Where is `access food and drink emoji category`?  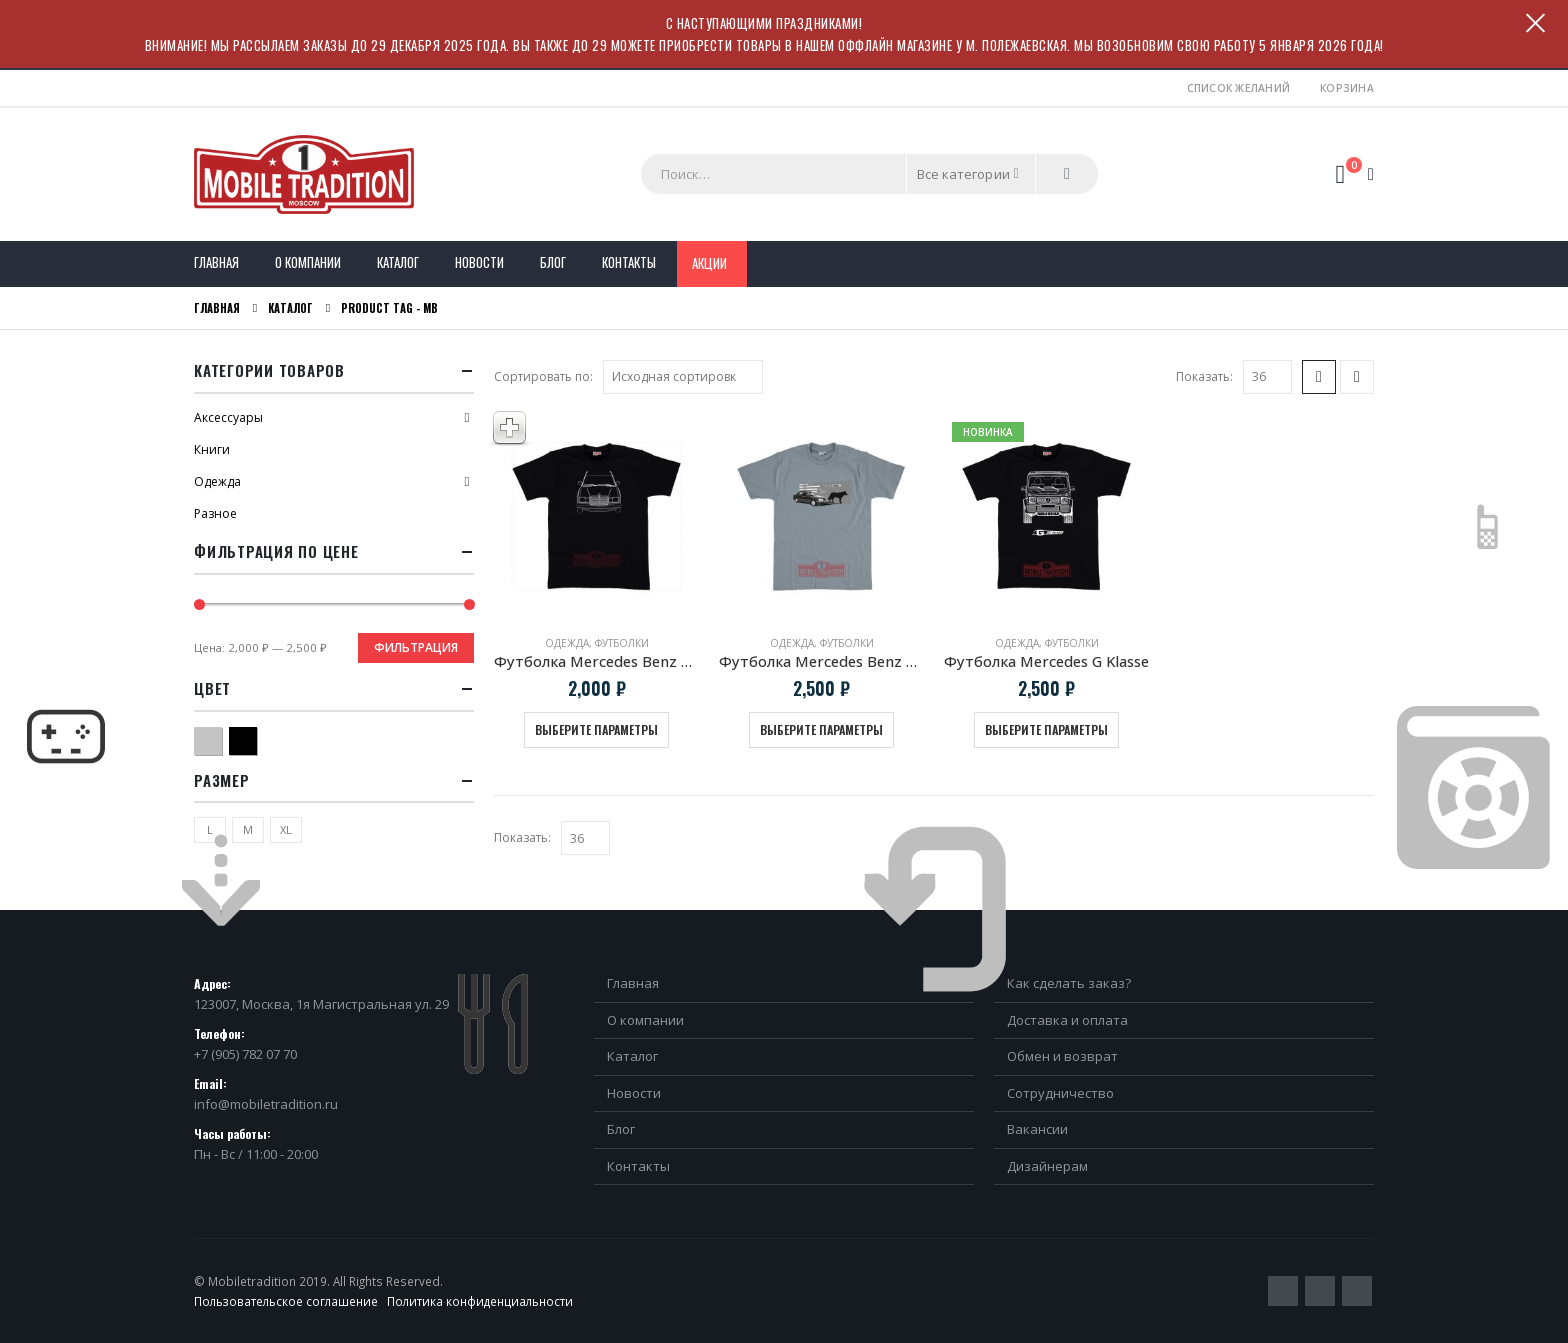
access food and drink emoji category is located at coordinates (496, 1024).